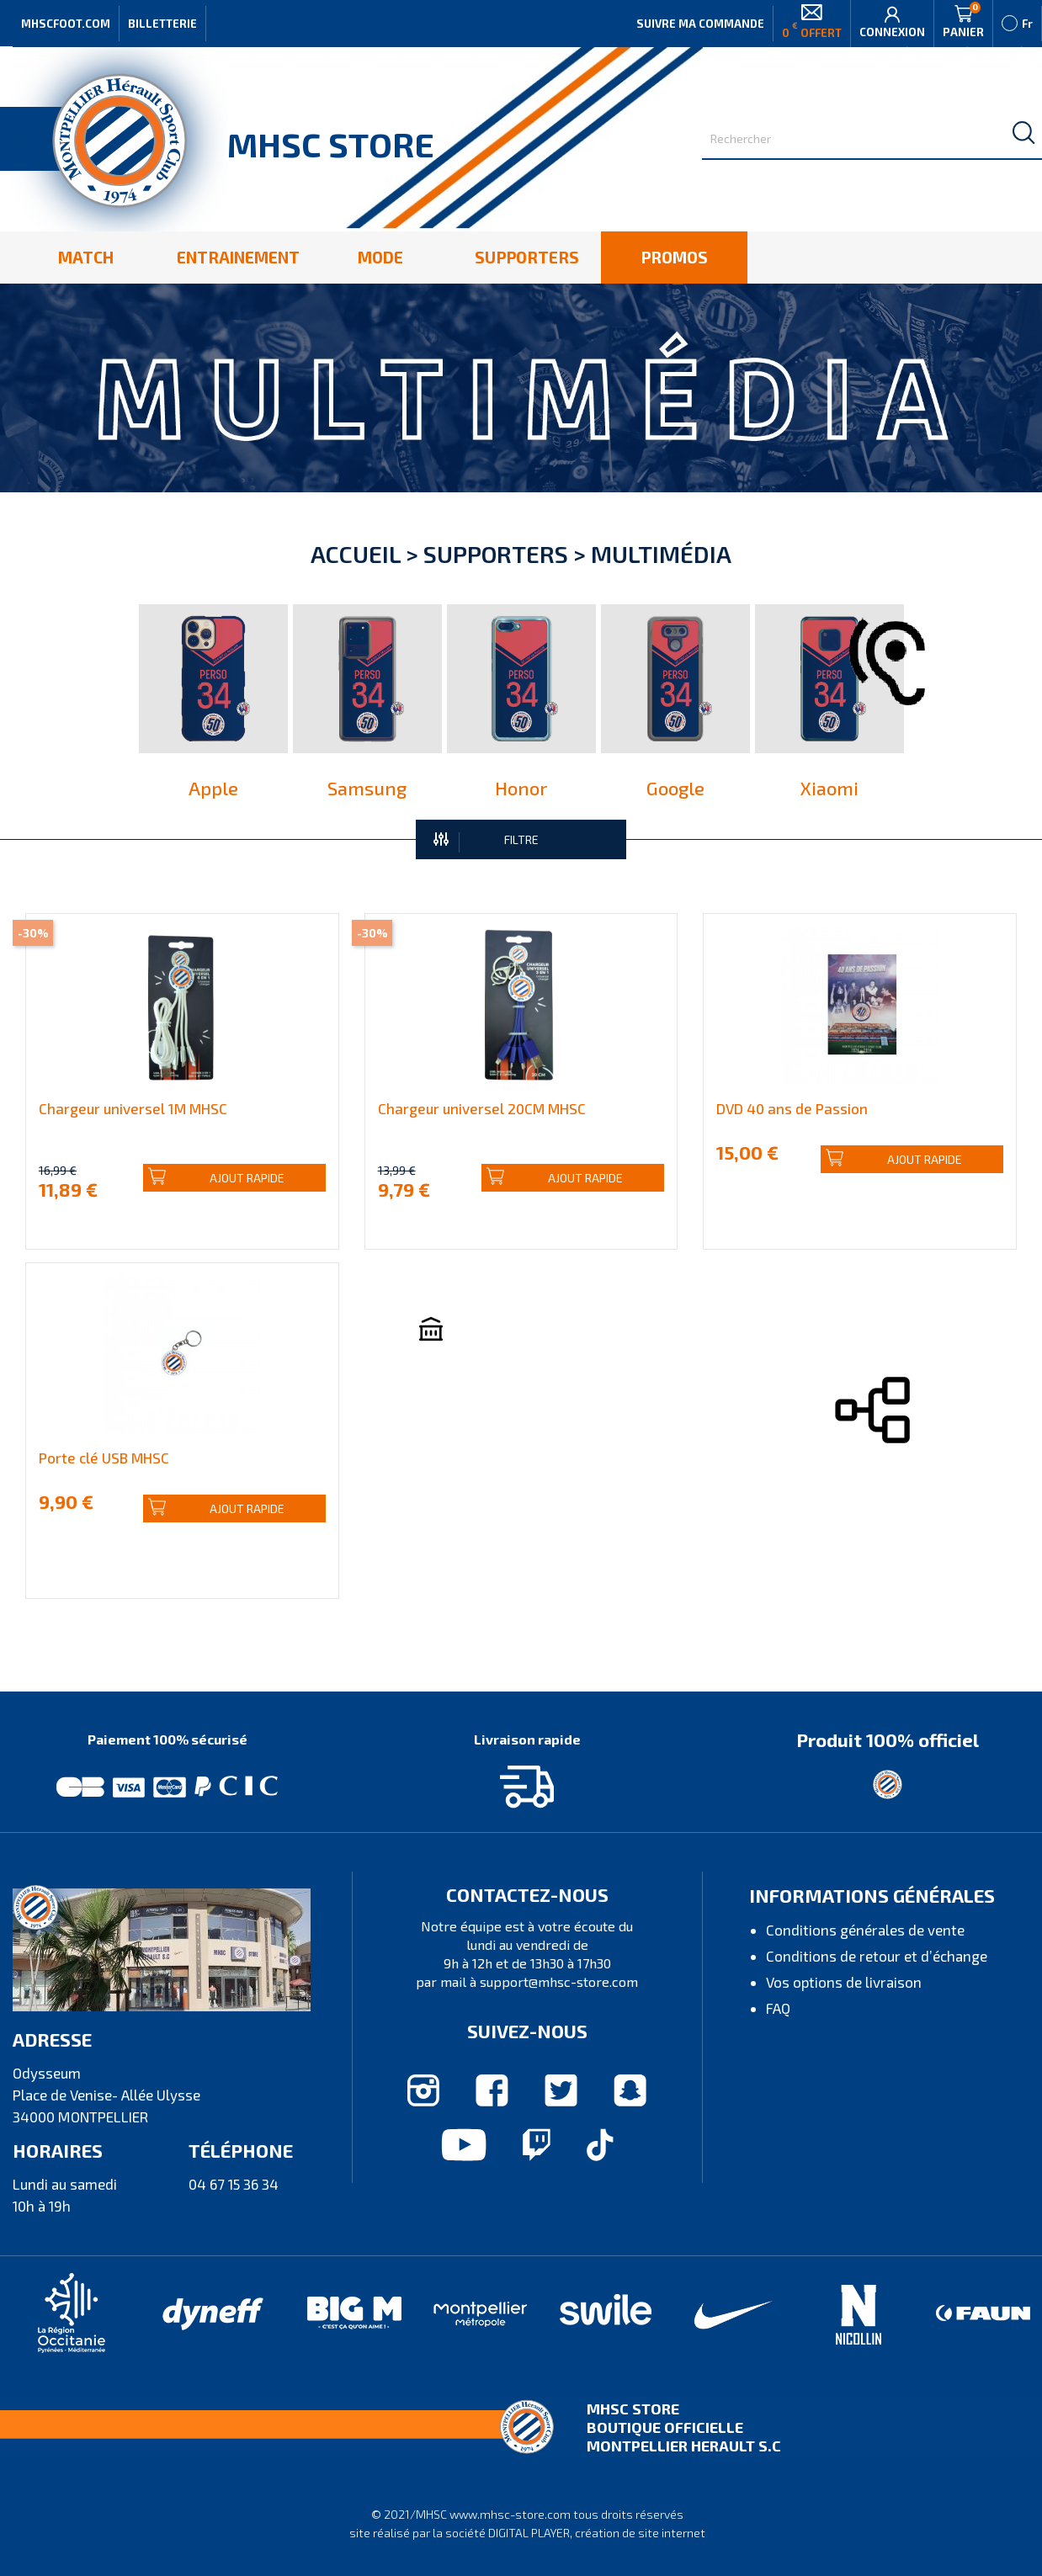  What do you see at coordinates (876, 1410) in the screenshot?
I see `view hierarchical organization or folder structure` at bounding box center [876, 1410].